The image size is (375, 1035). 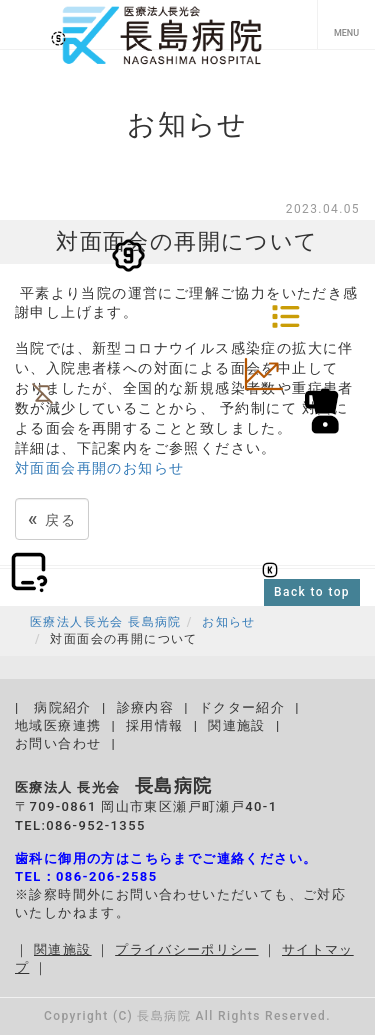 I want to click on access blender or mixing tool settings, so click(x=323, y=411).